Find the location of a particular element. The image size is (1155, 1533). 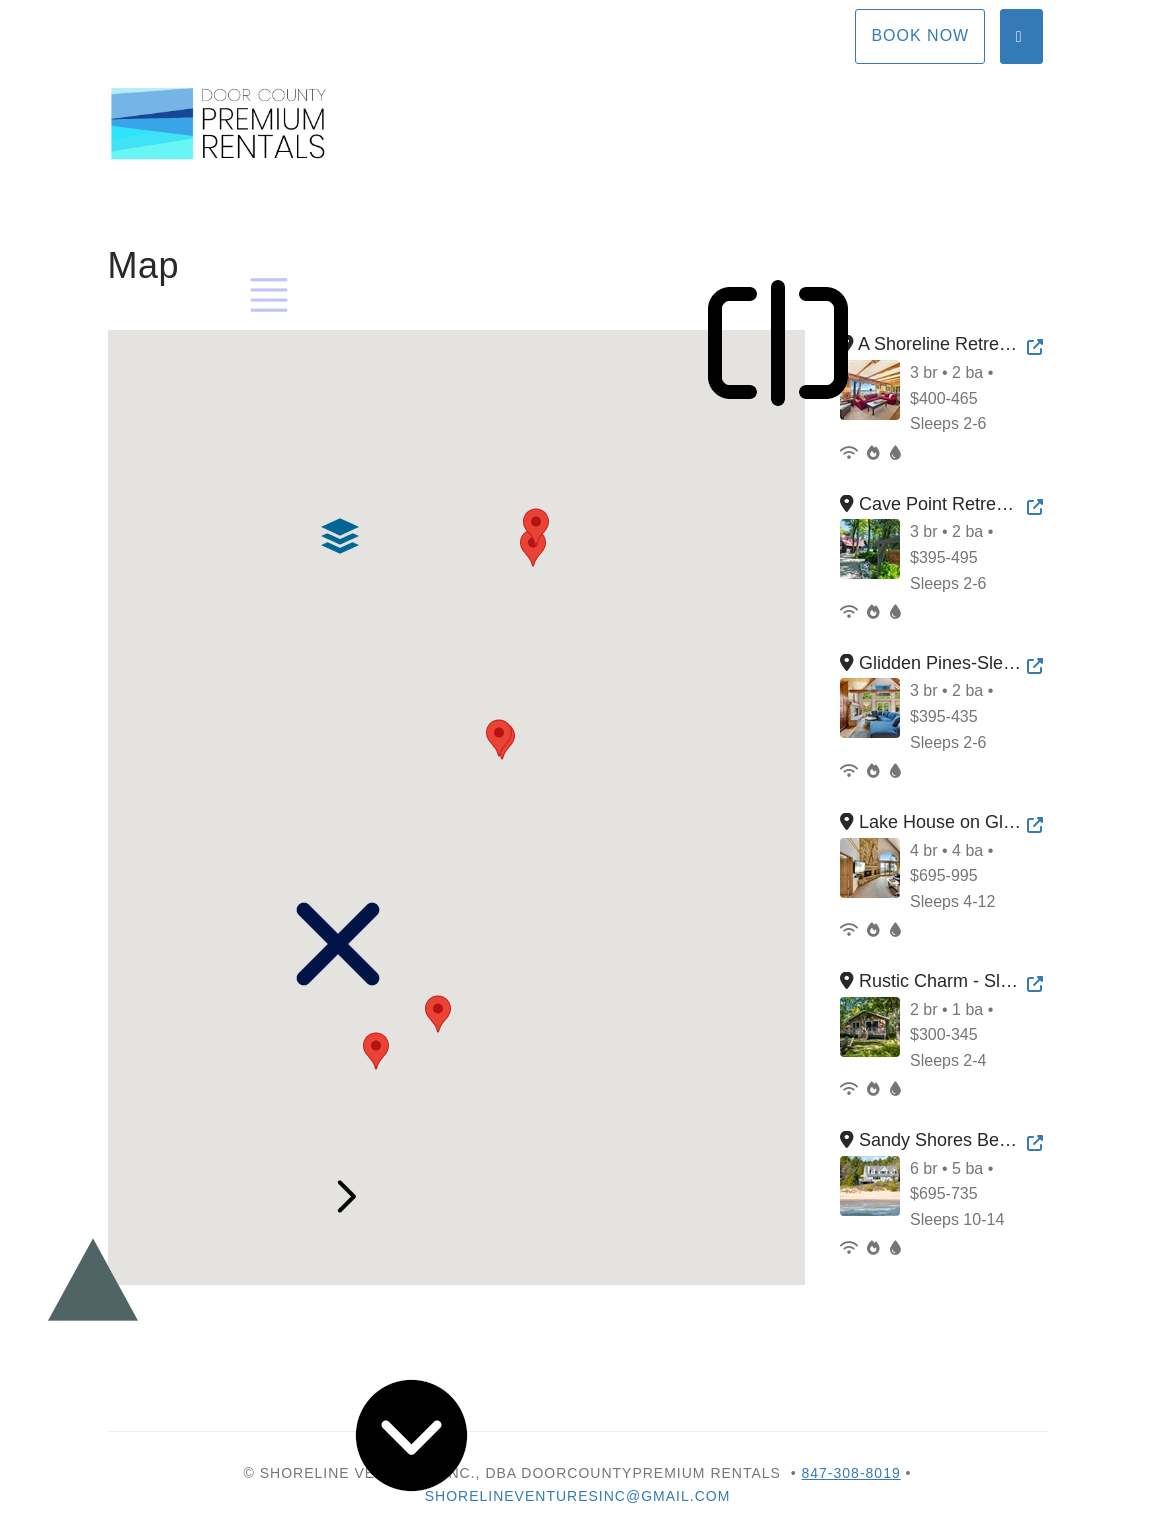

indicates a warning or alert status is located at coordinates (93, 1281).